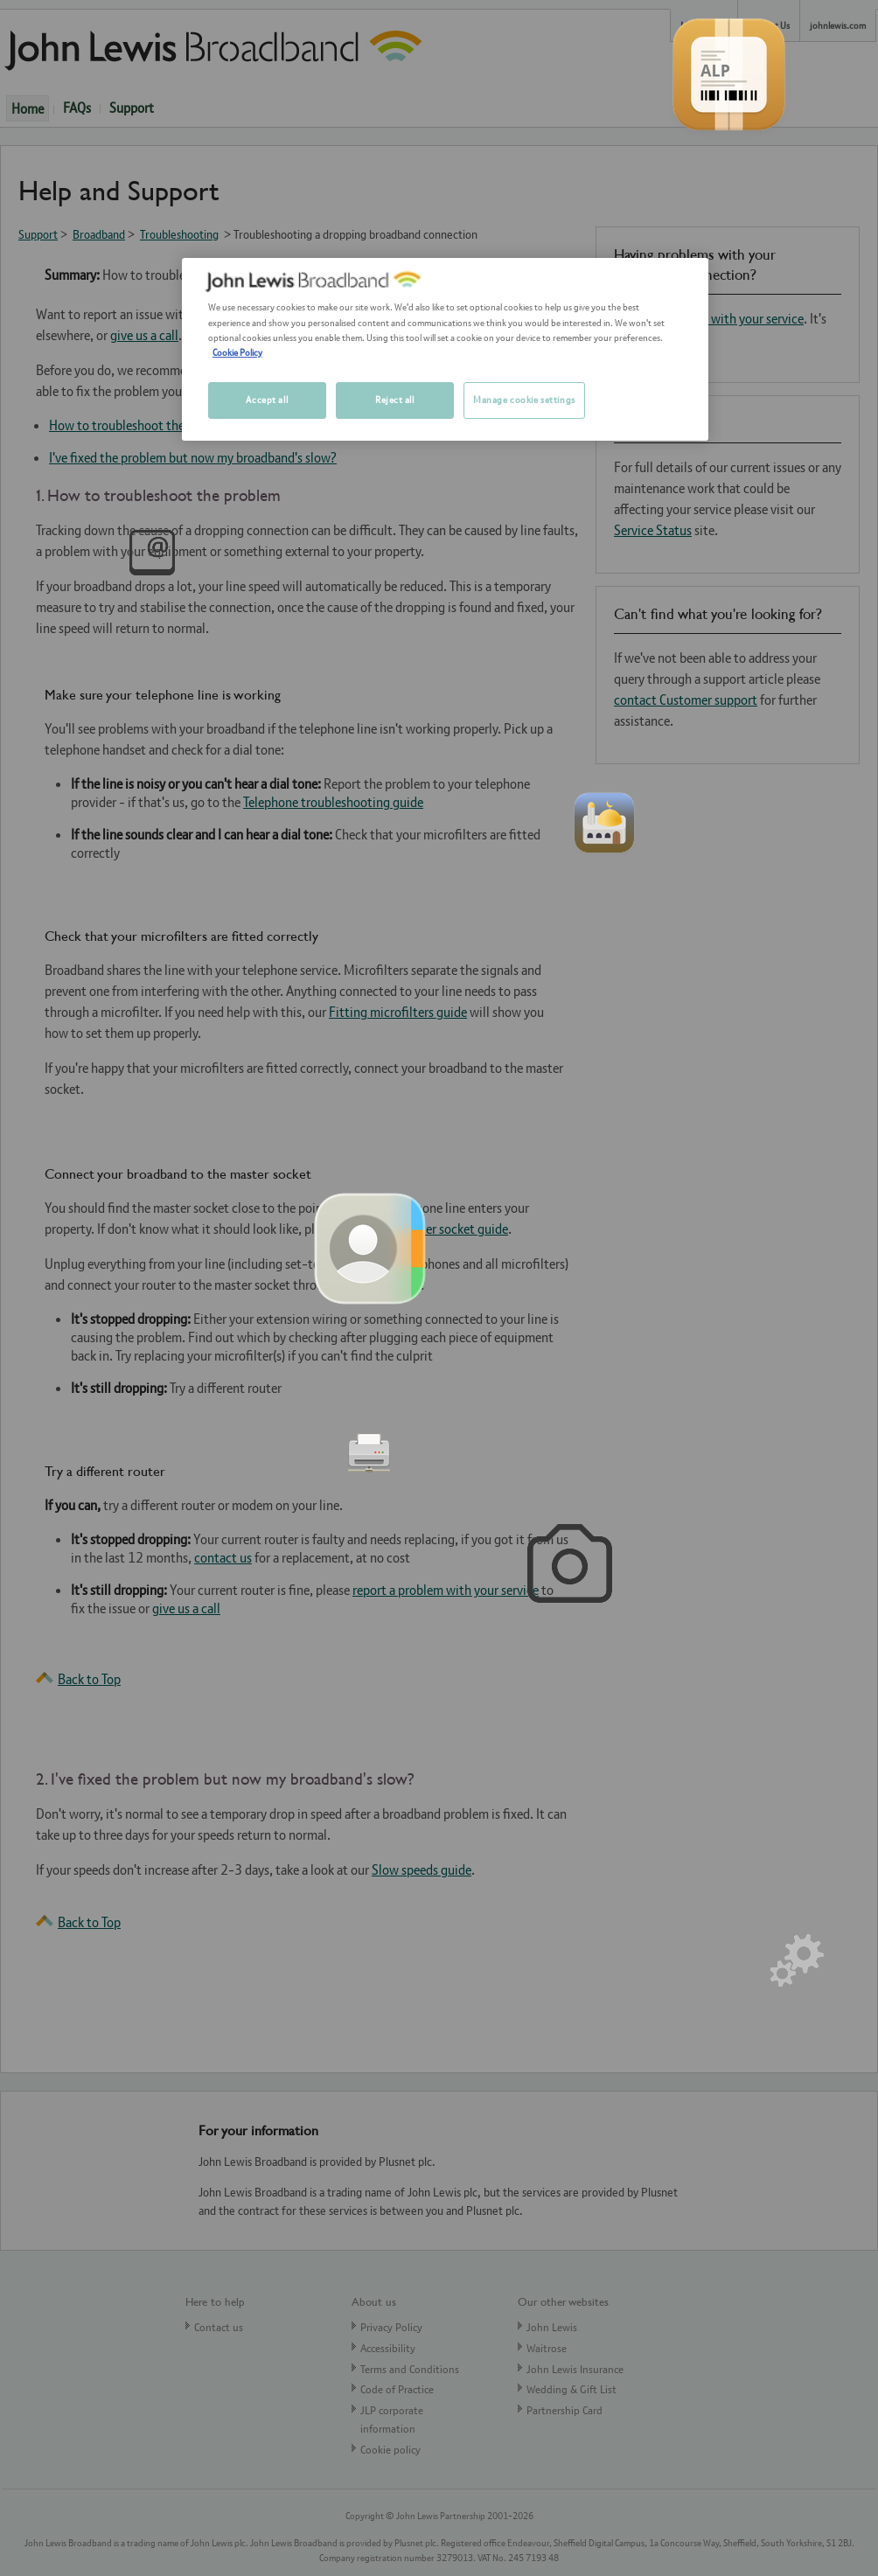  What do you see at coordinates (569, 1566) in the screenshot?
I see `open the camera app` at bounding box center [569, 1566].